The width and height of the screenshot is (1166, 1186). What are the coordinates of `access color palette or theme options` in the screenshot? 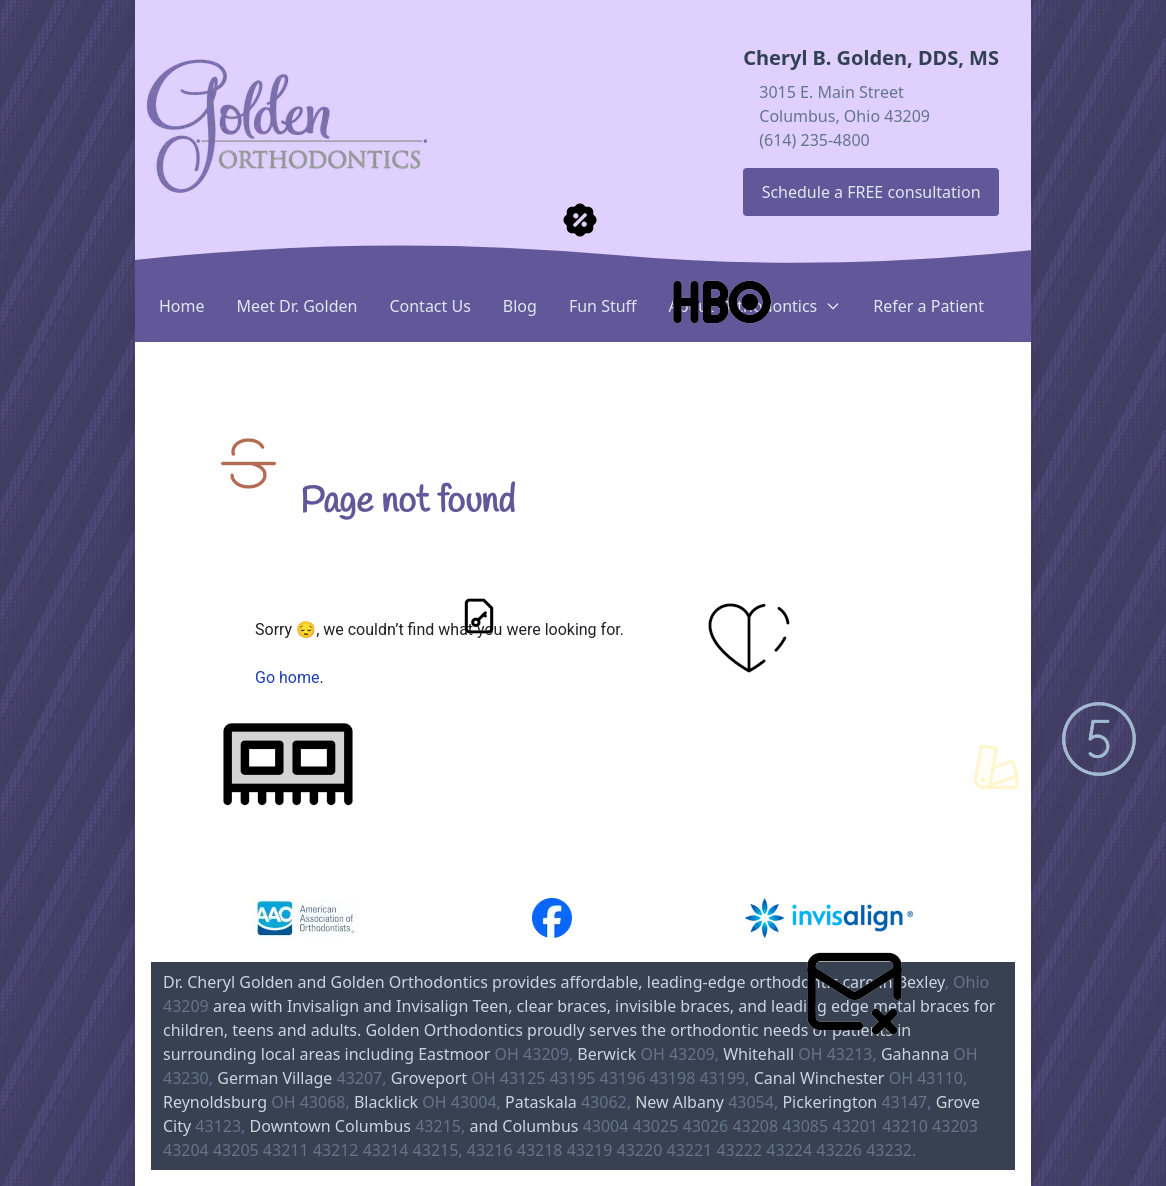 It's located at (994, 768).